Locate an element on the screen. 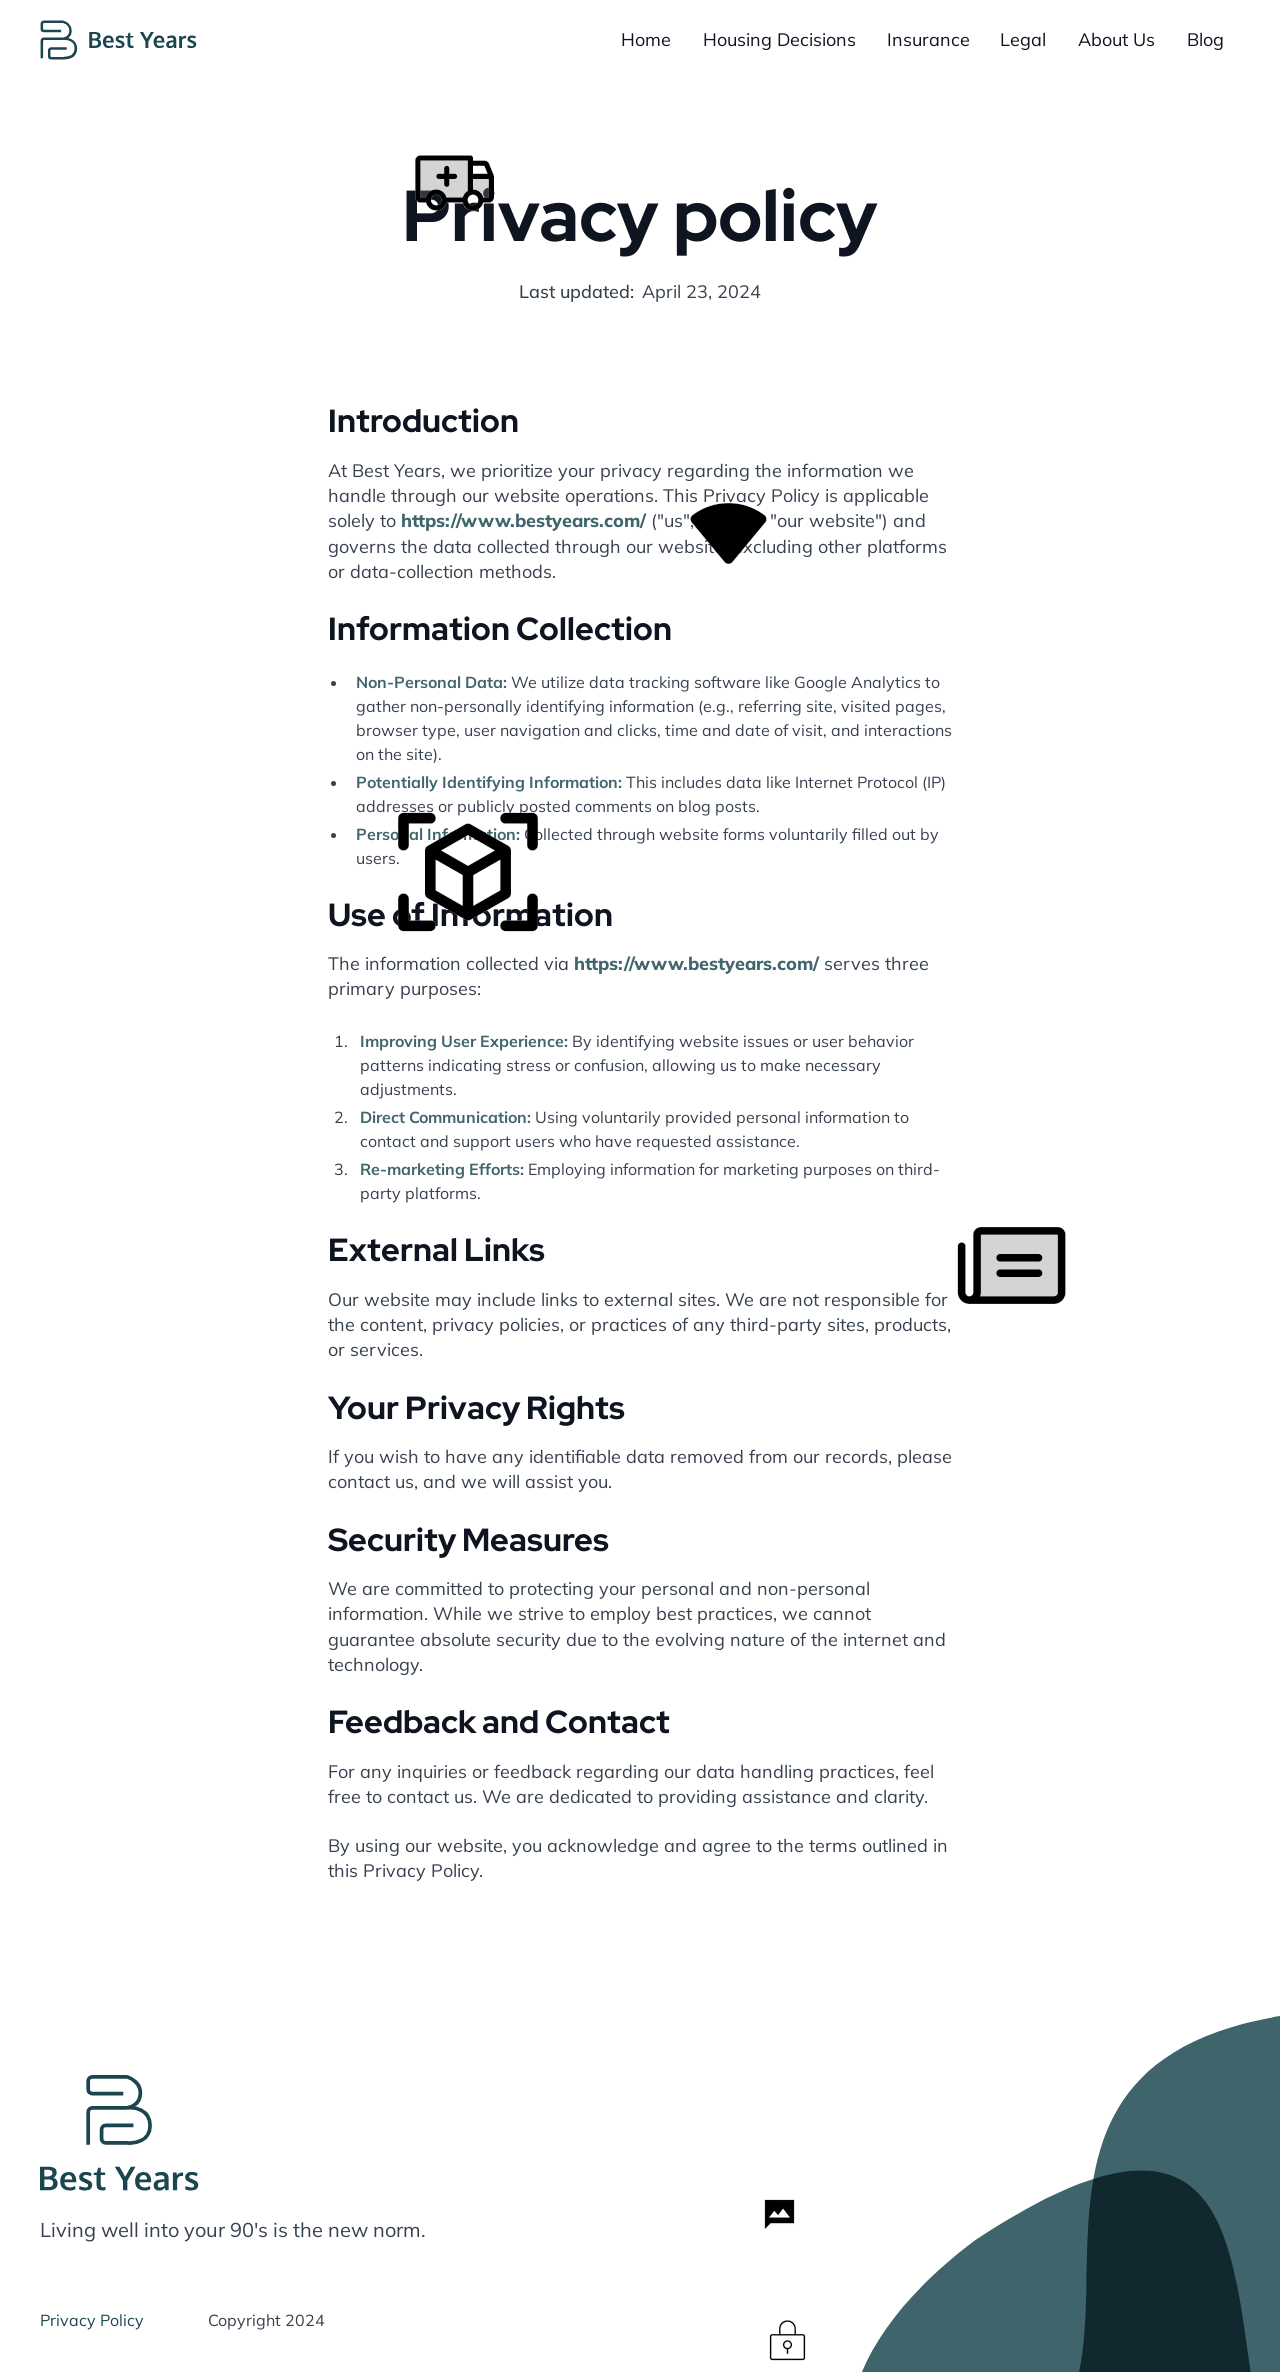  view news articles or updates is located at coordinates (1015, 1265).